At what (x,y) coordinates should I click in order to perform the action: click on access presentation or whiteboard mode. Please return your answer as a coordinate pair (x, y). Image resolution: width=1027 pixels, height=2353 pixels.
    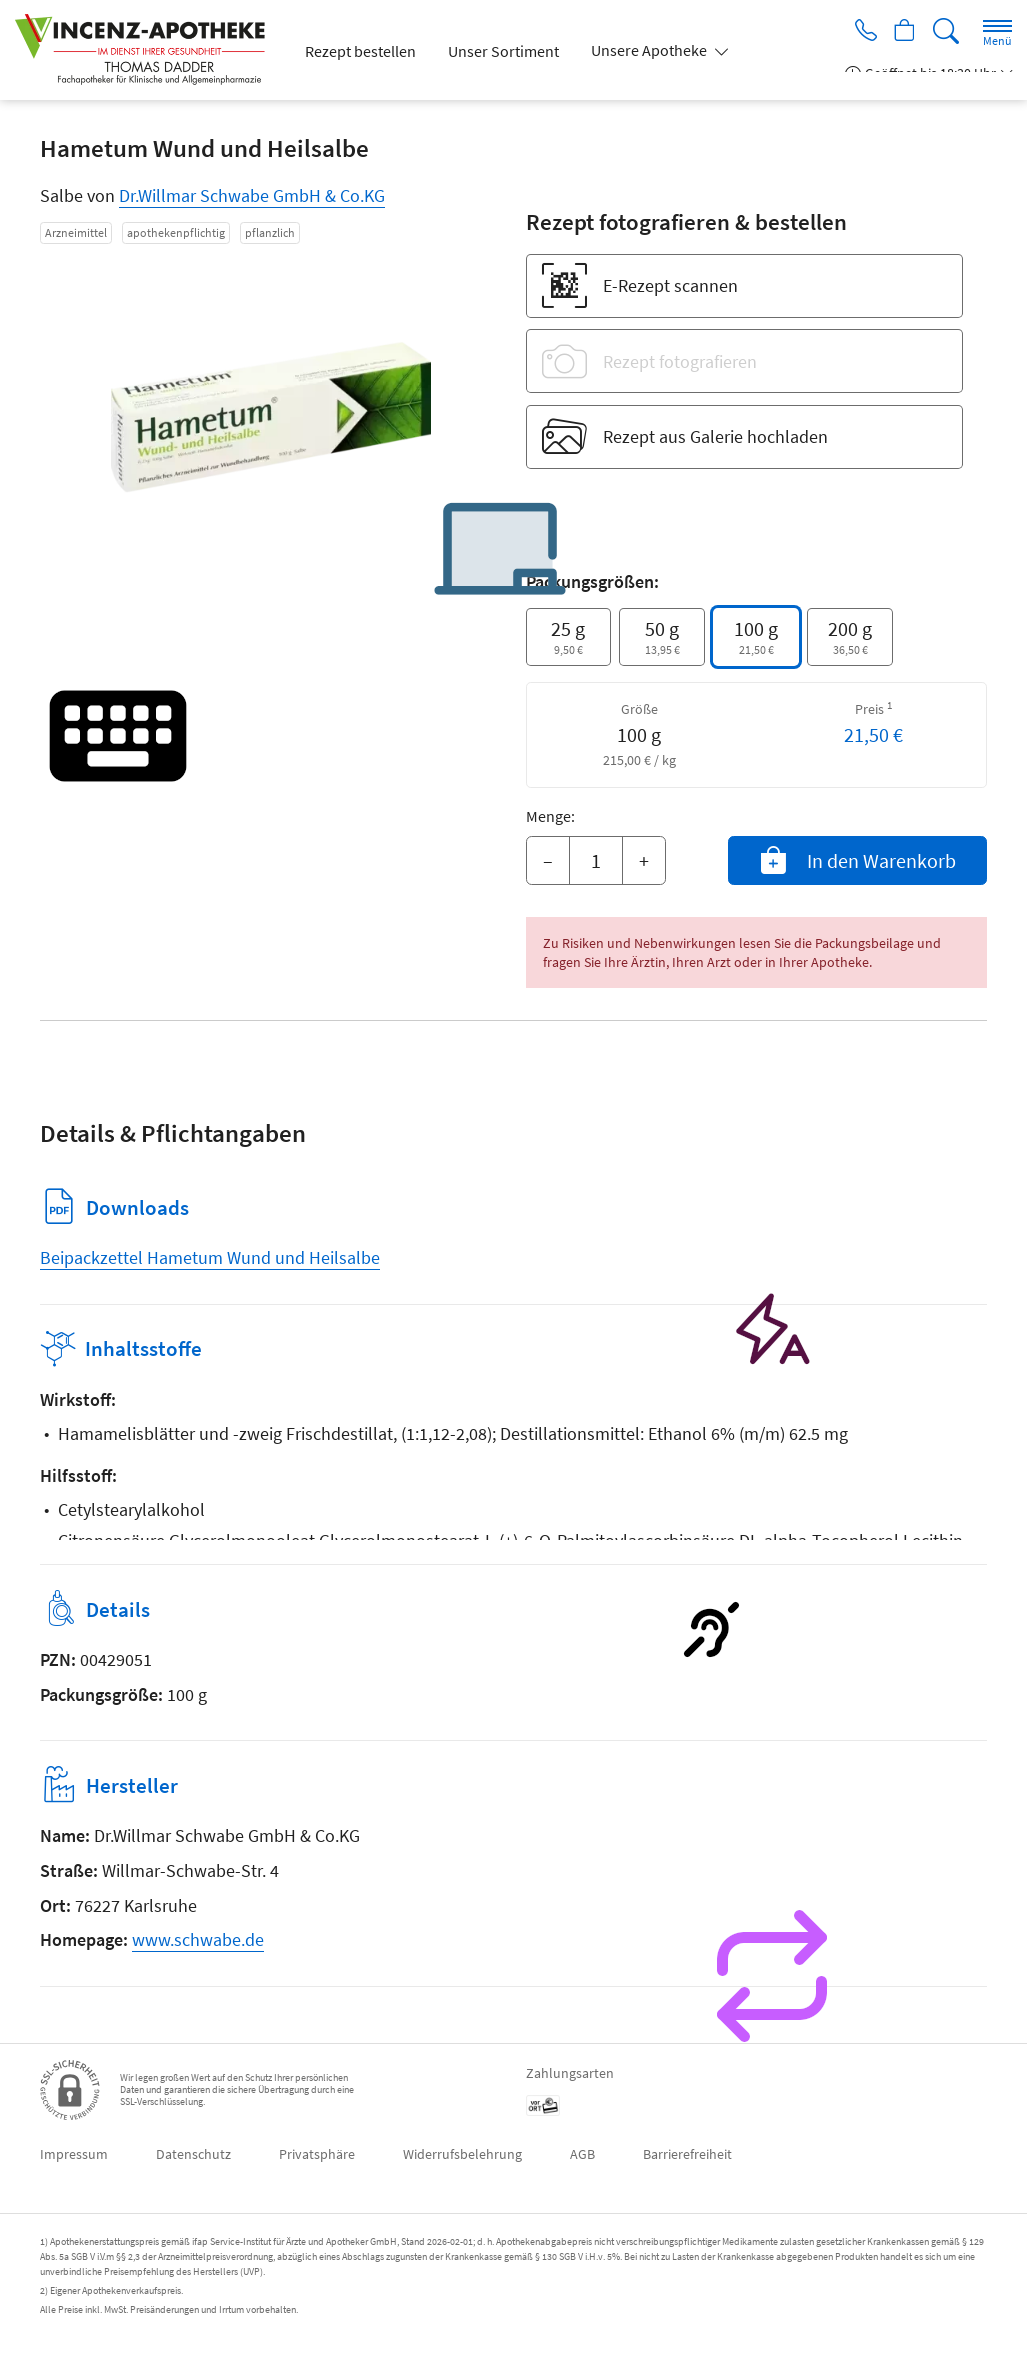
    Looking at the image, I should click on (500, 551).